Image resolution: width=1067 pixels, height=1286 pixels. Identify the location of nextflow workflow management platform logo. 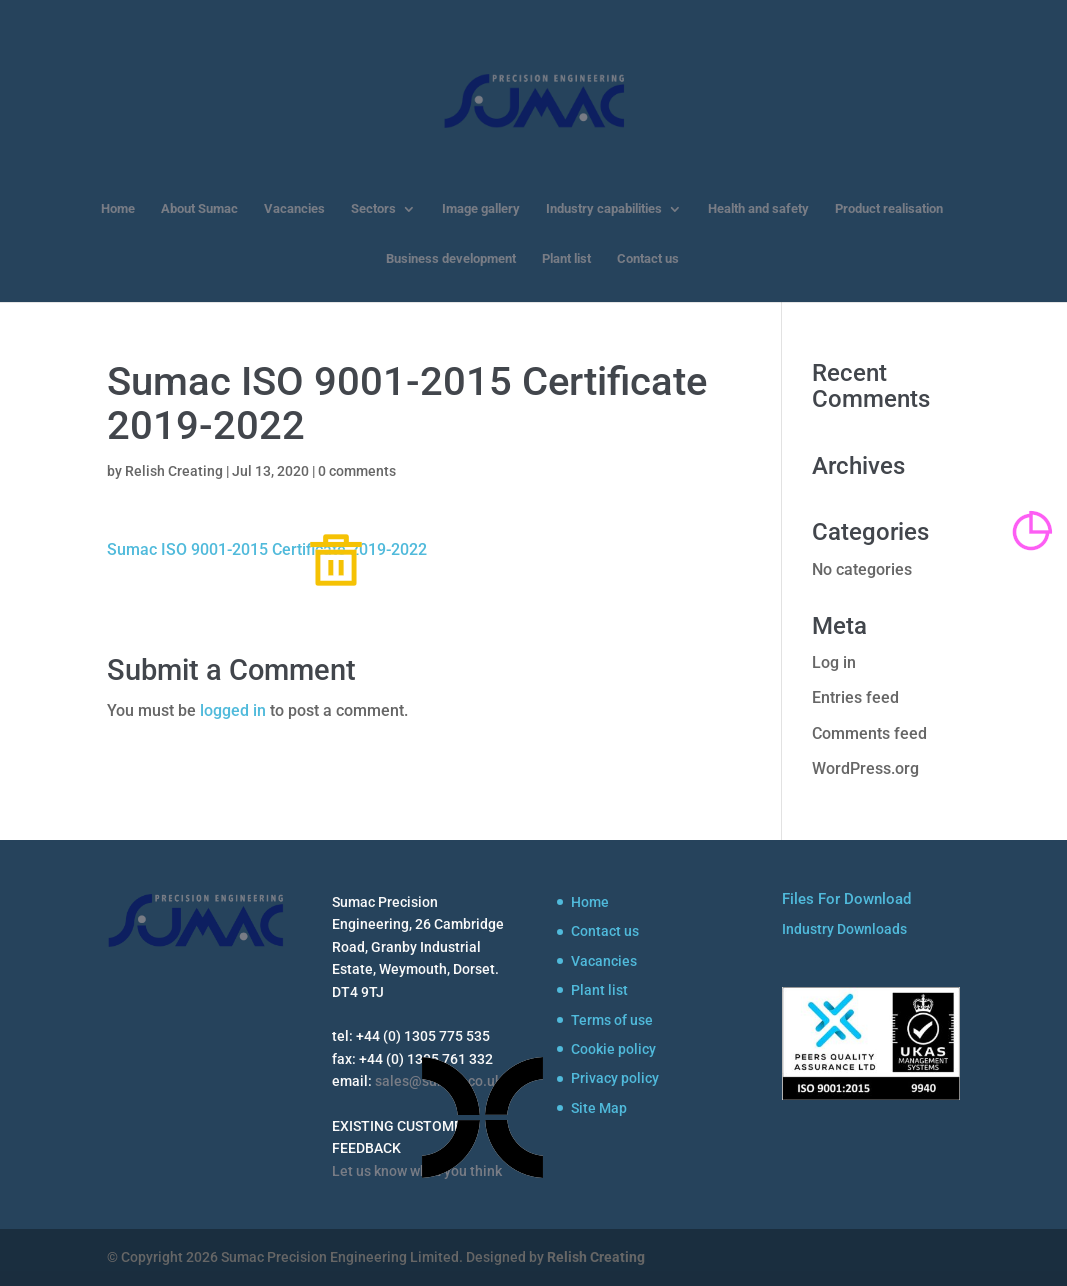
(482, 1117).